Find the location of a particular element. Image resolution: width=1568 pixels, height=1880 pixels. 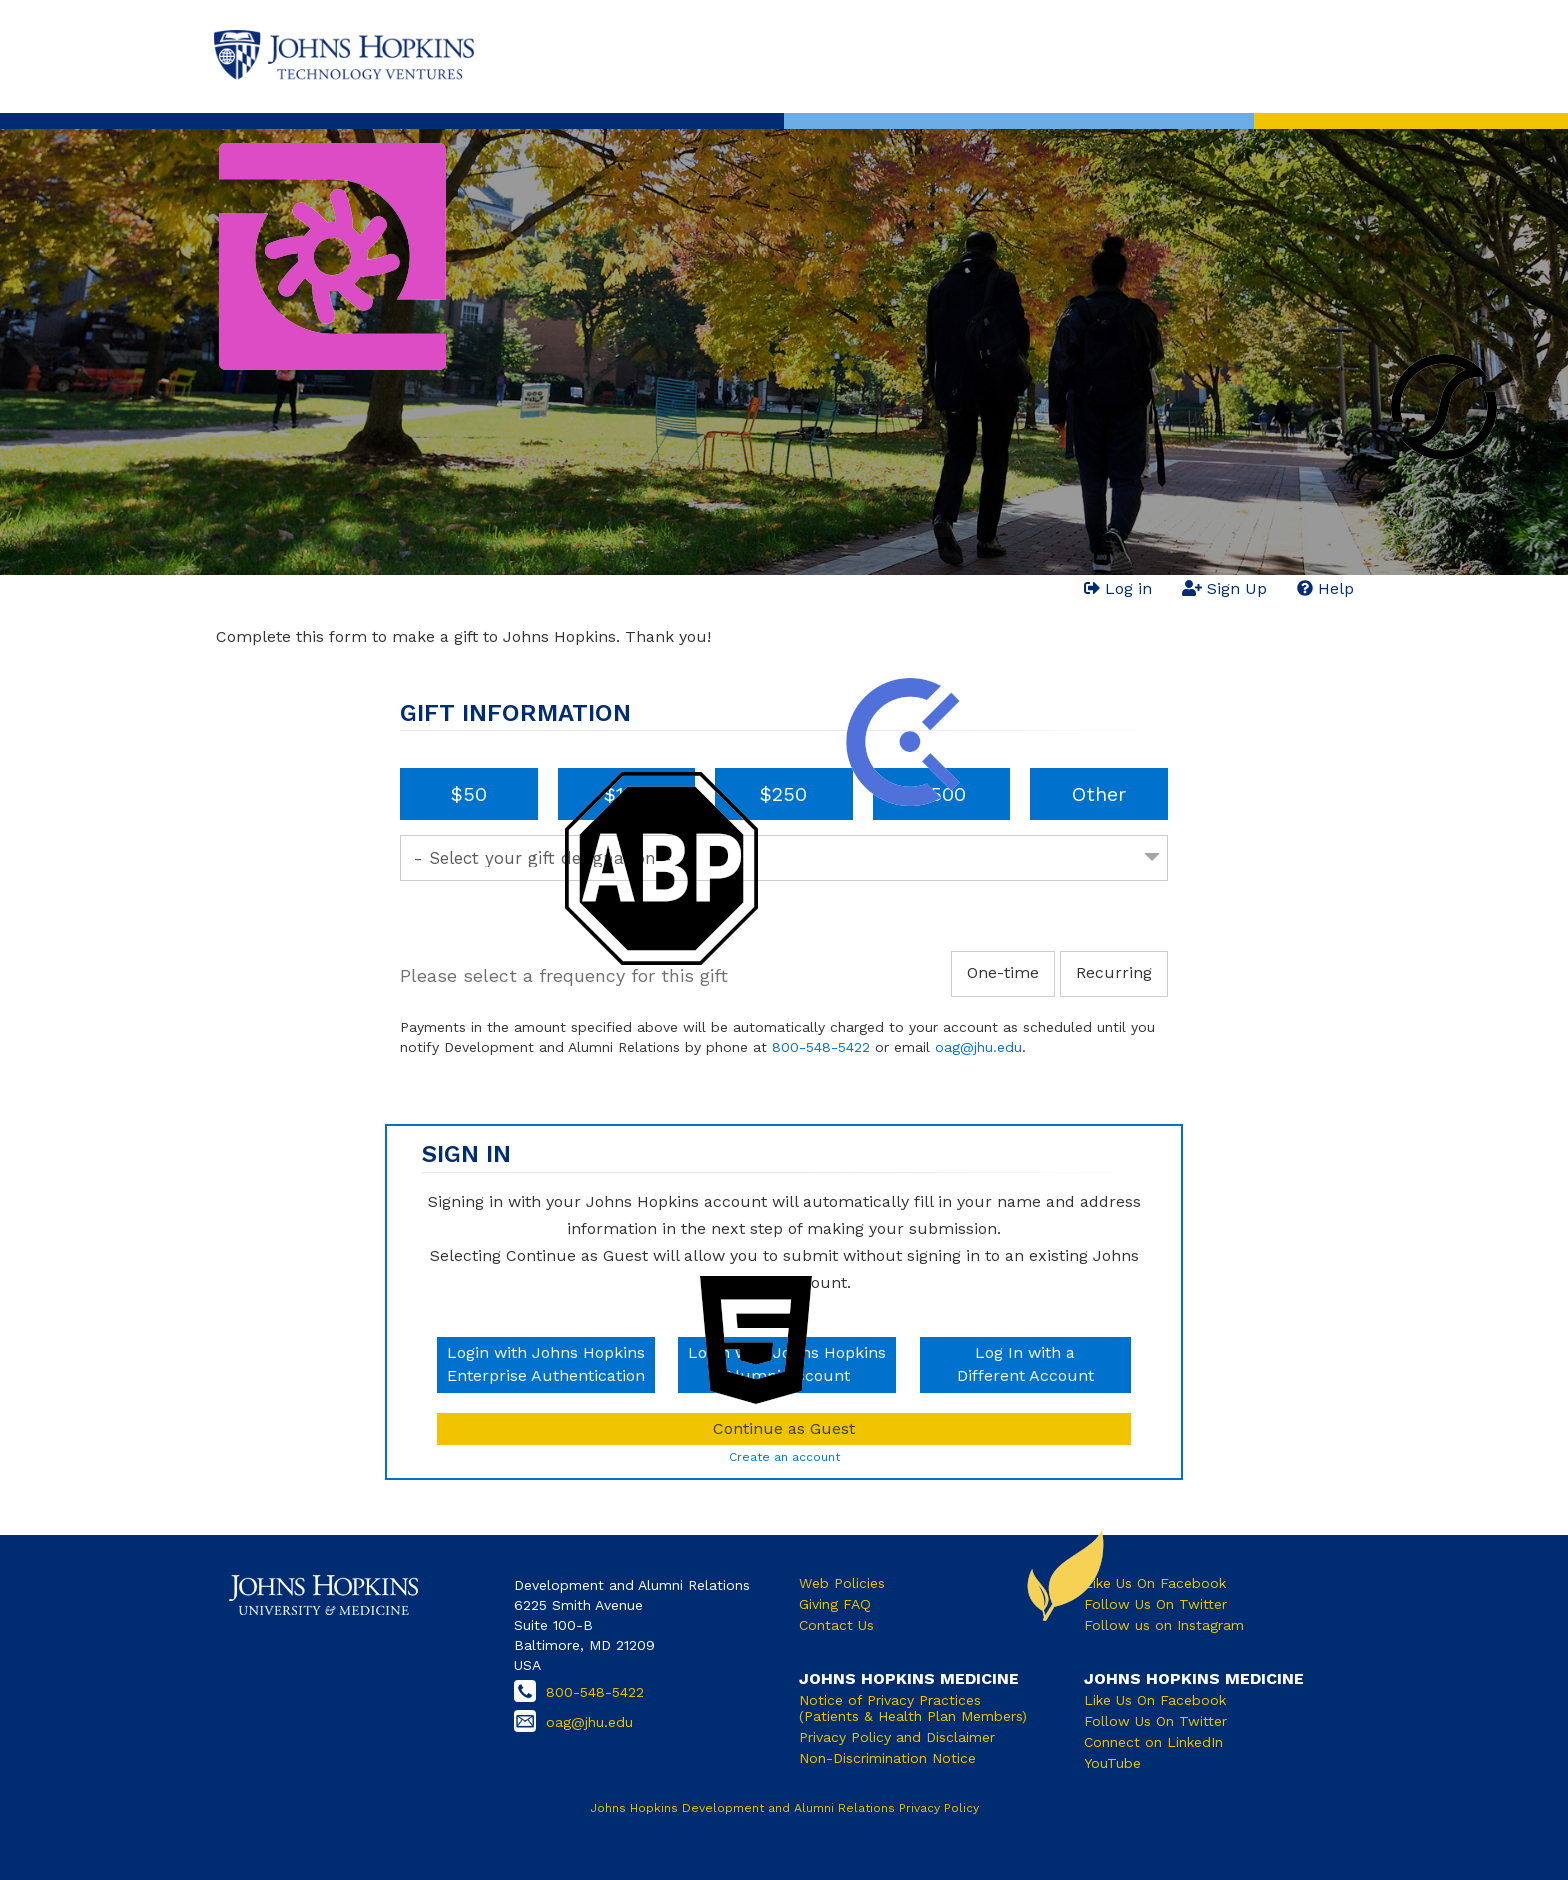

open paperless-ngx document management app is located at coordinates (1065, 1575).